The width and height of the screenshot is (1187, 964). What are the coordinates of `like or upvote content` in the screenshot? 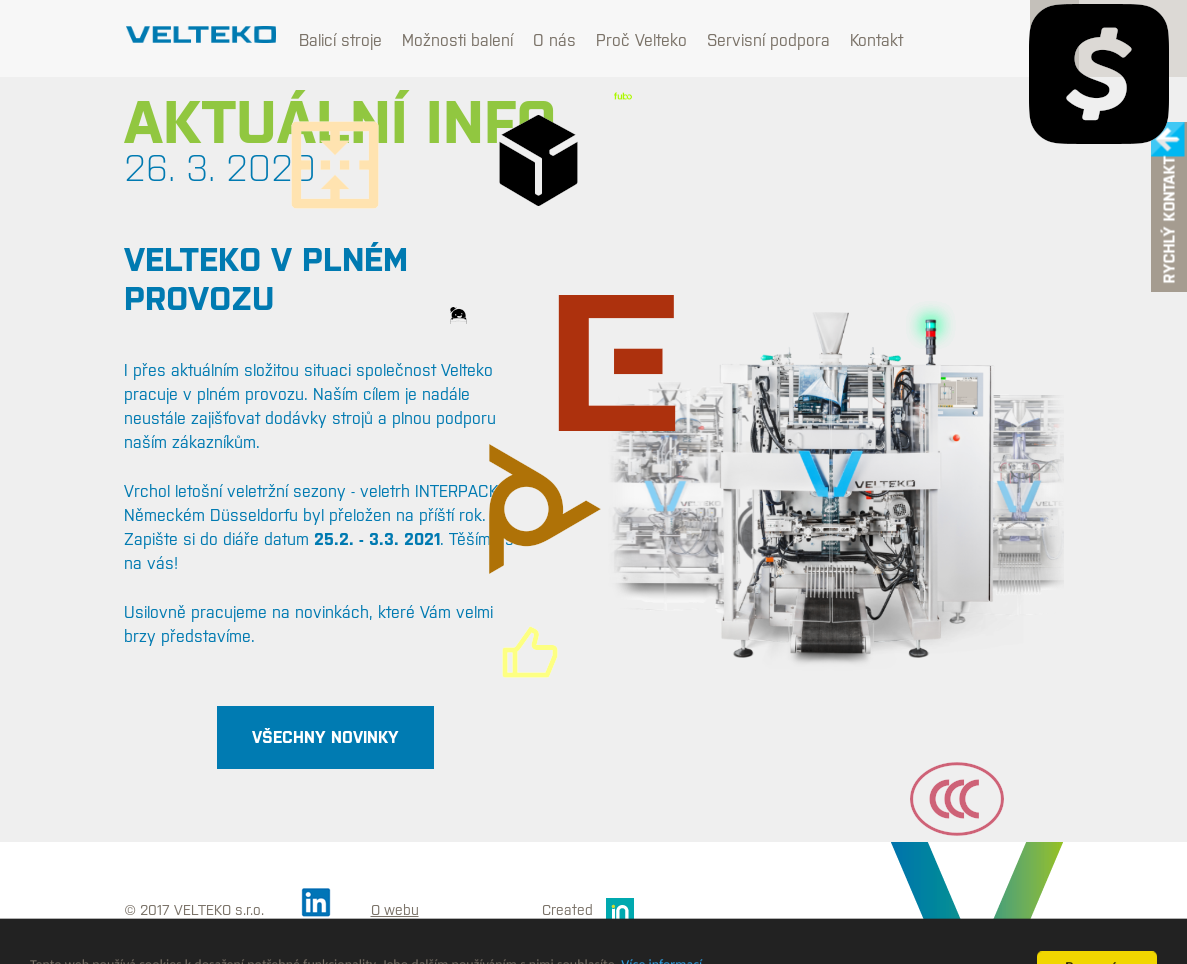 It's located at (530, 655).